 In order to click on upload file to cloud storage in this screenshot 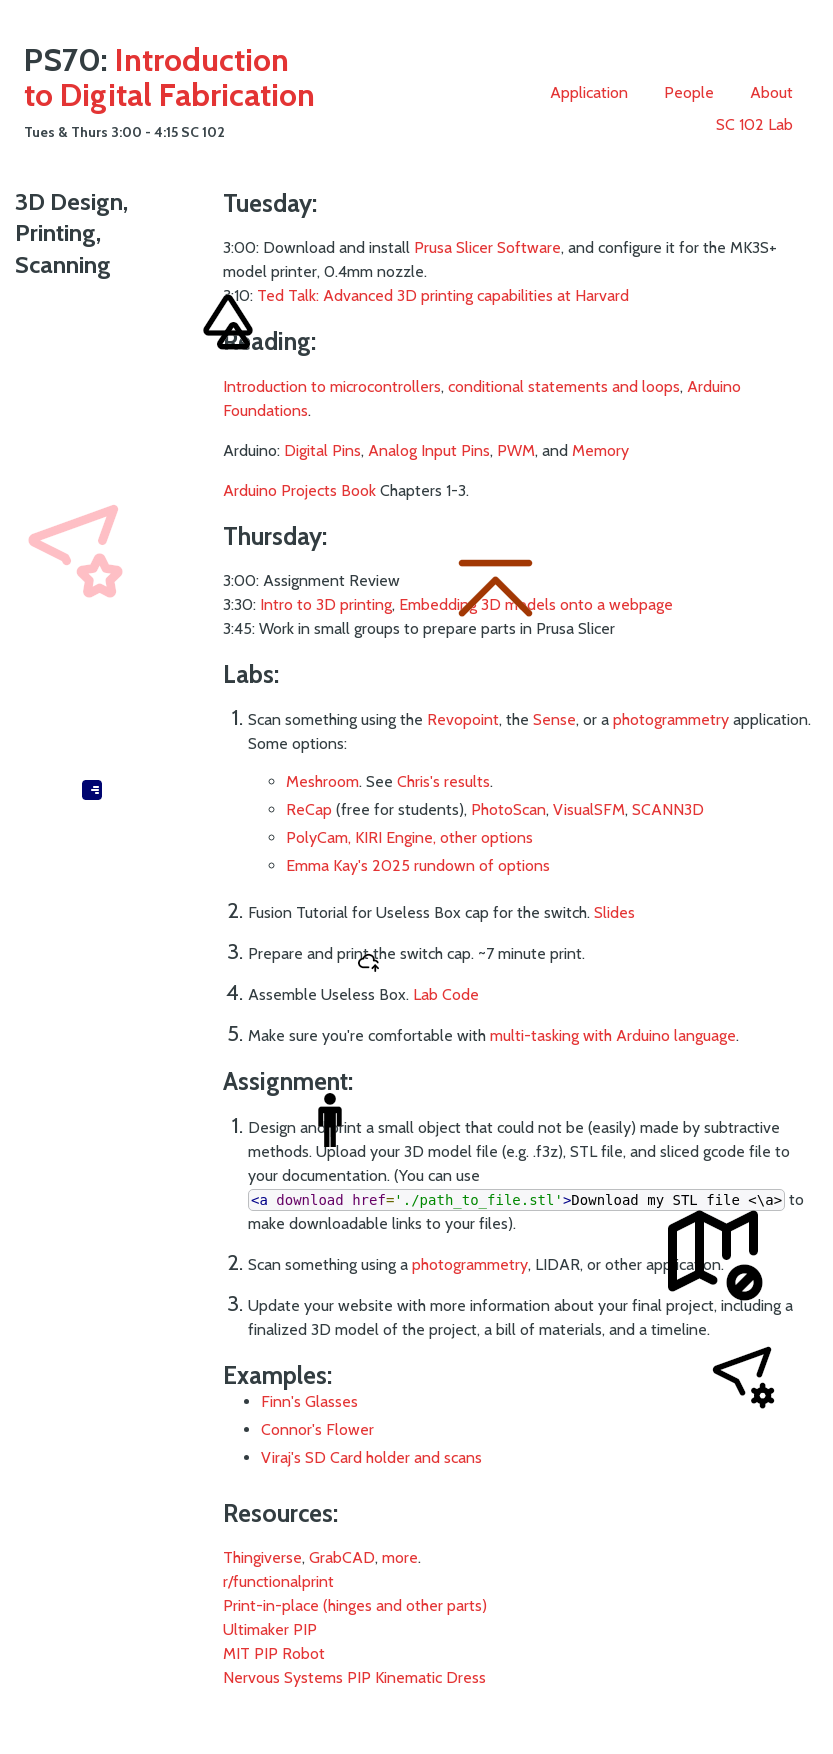, I will do `click(368, 961)`.